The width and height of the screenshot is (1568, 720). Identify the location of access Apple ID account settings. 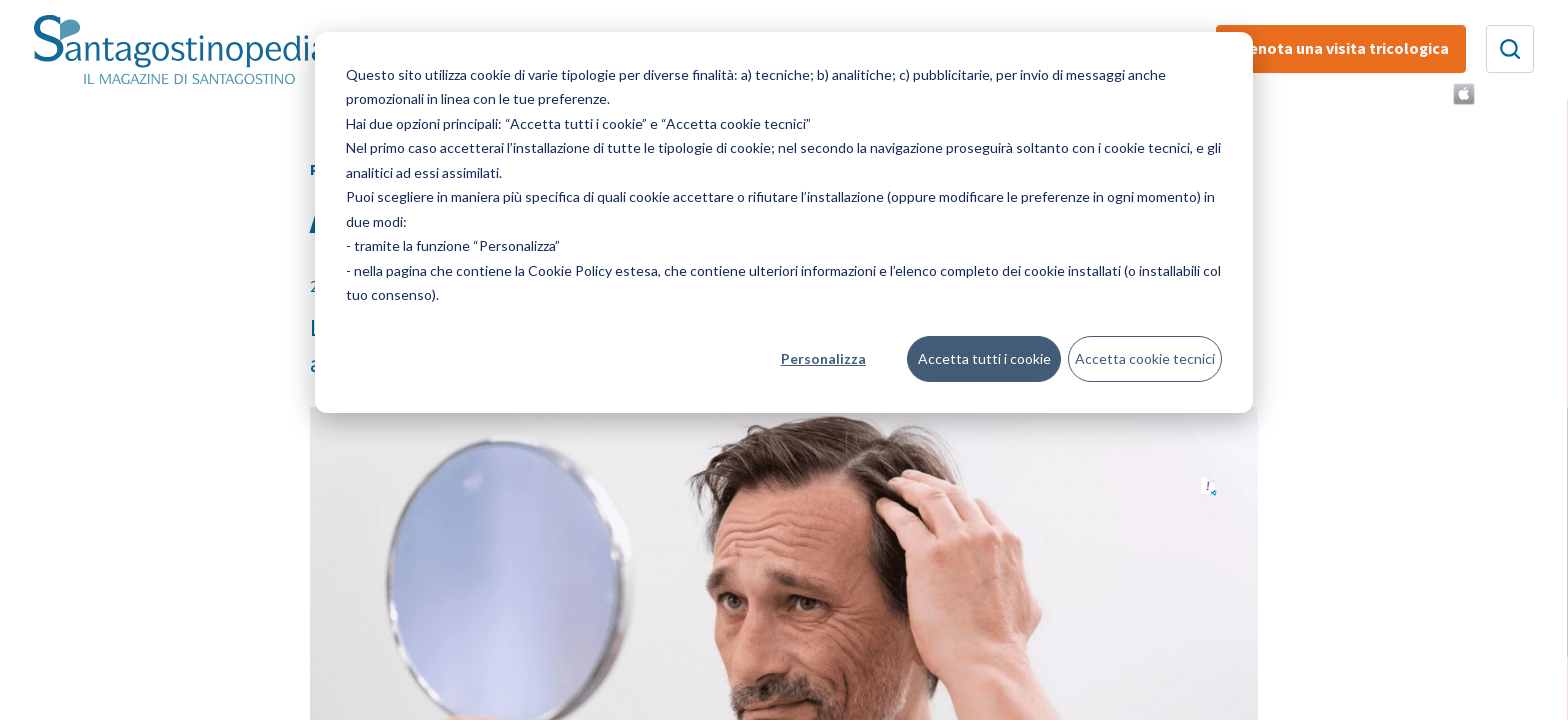
(1464, 94).